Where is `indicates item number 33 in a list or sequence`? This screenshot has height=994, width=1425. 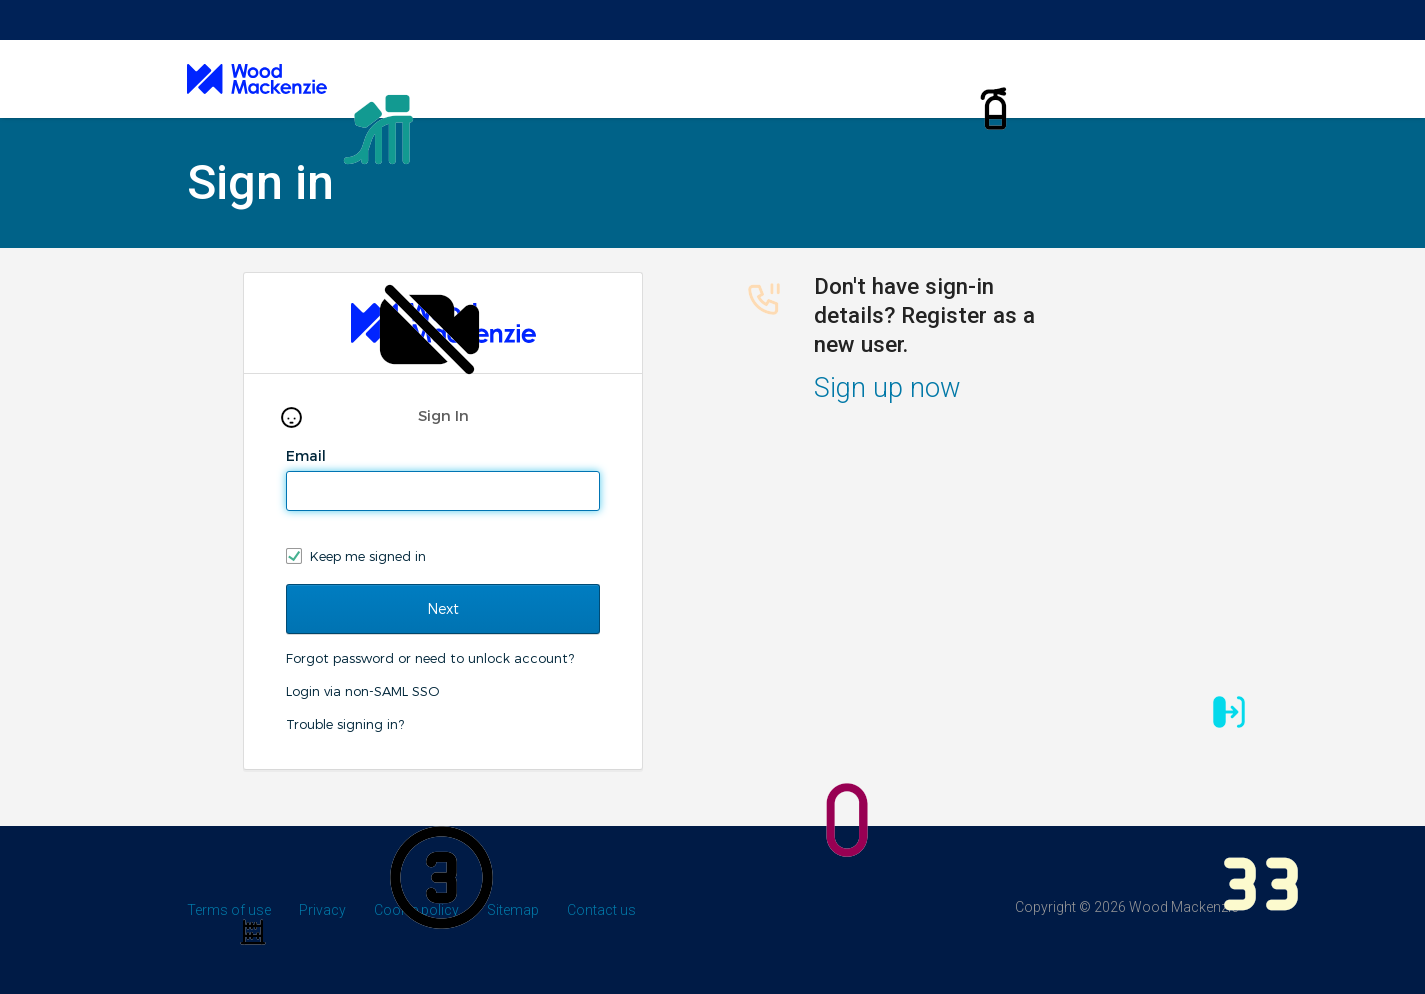
indicates item number 33 in a list or sequence is located at coordinates (1261, 884).